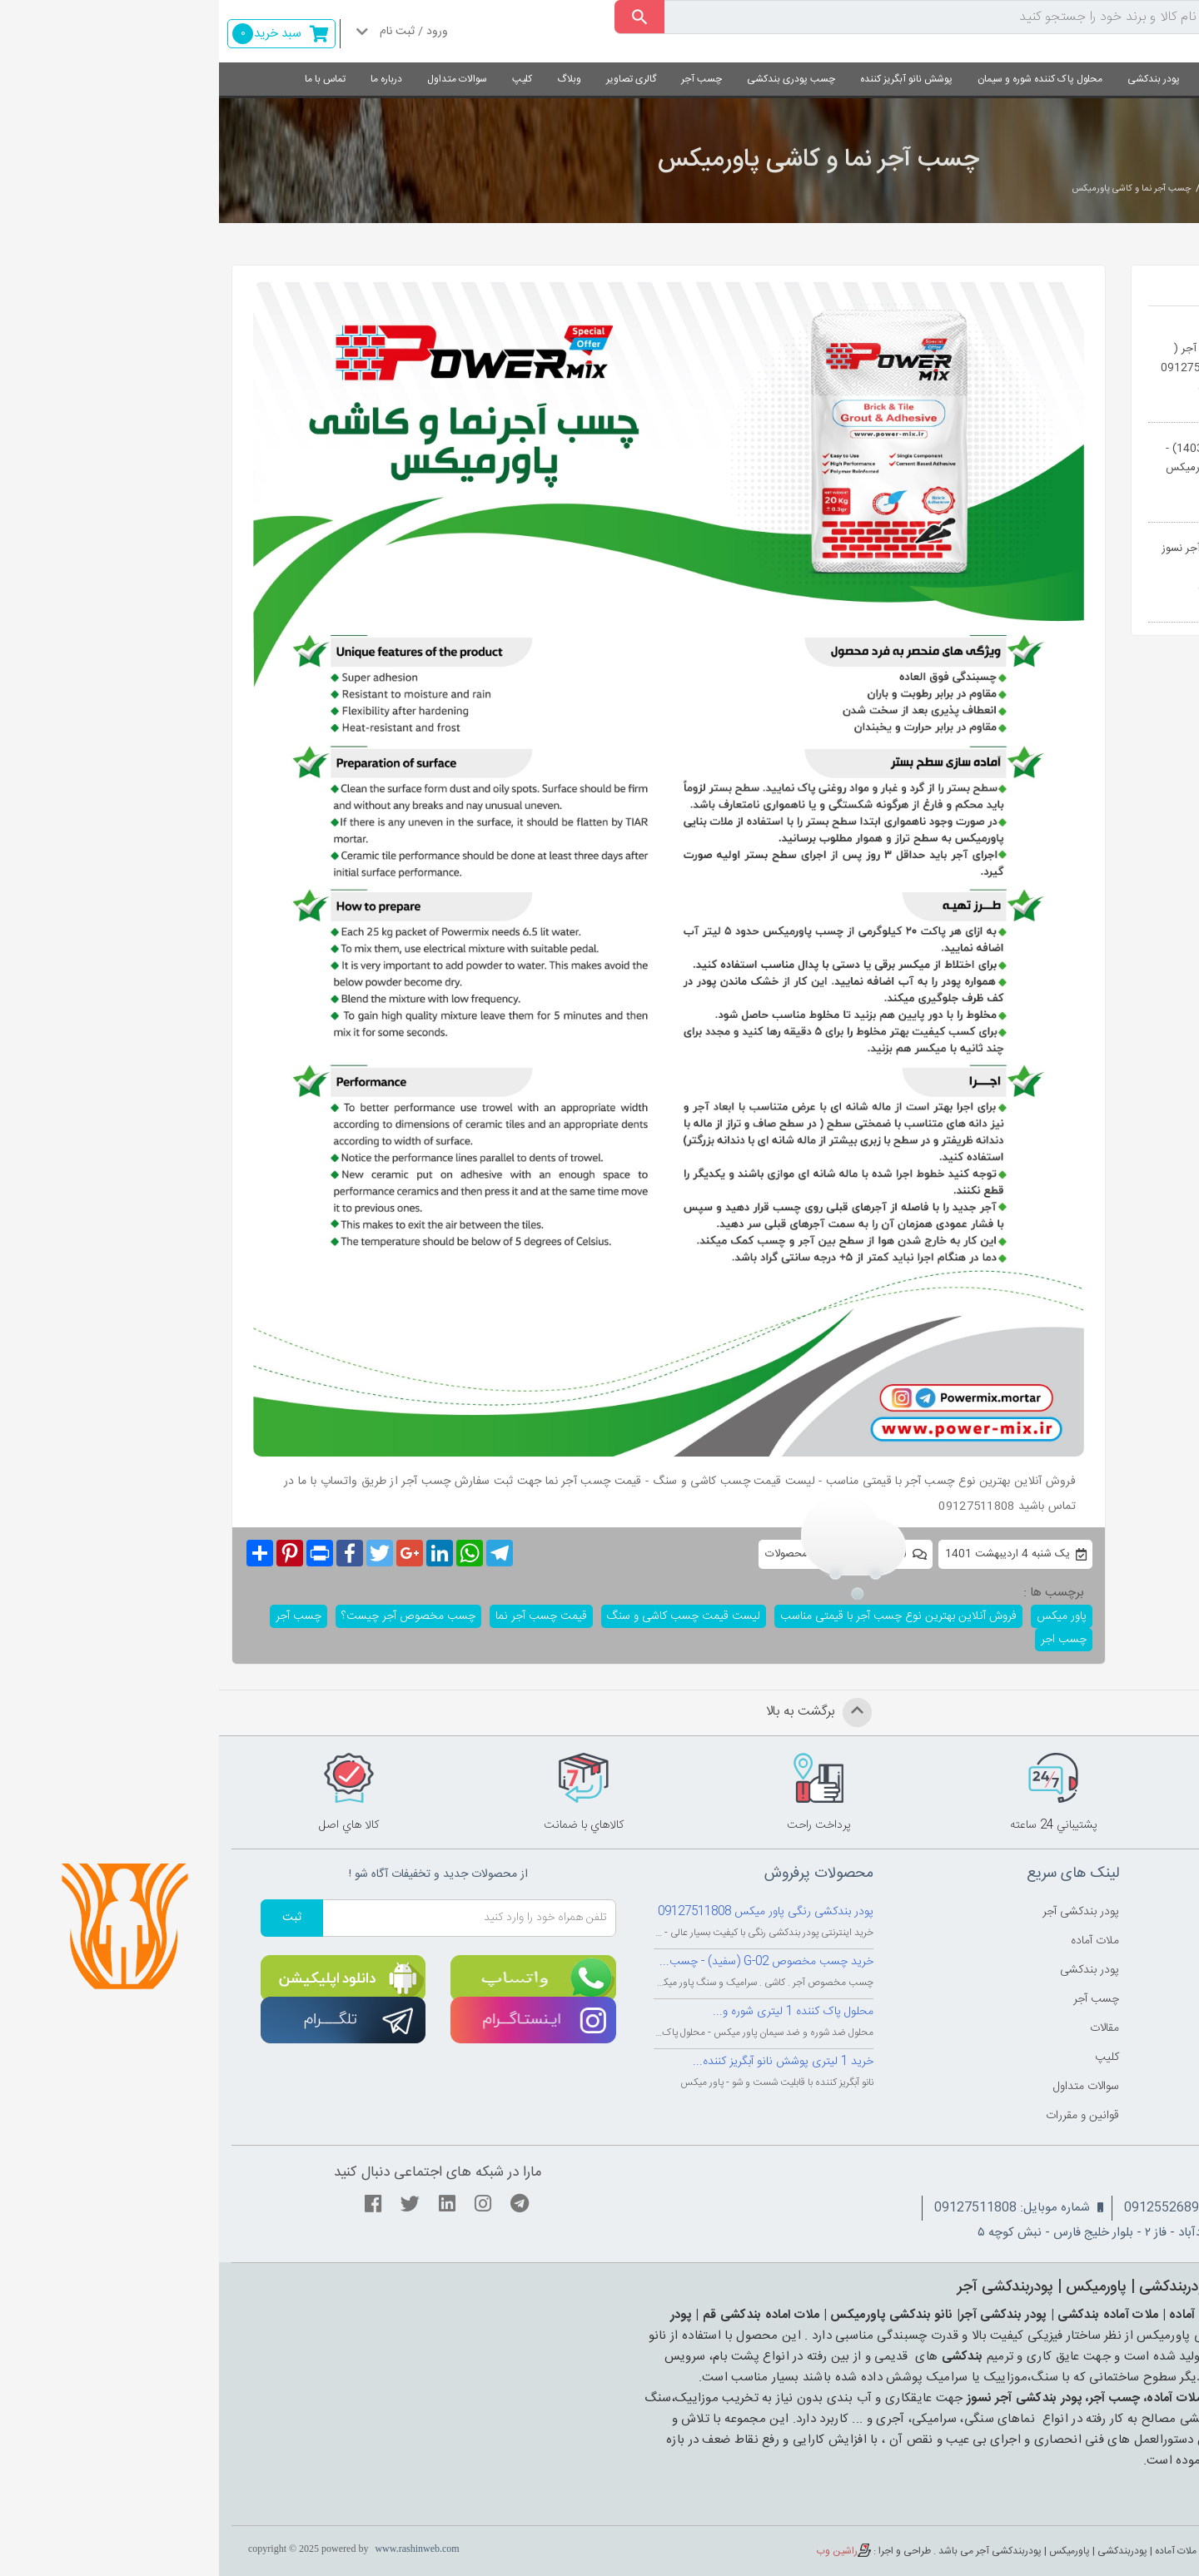 The image size is (1199, 2576). Describe the element at coordinates (124, 1926) in the screenshot. I see `indicates a special power-up or ability is active` at that location.